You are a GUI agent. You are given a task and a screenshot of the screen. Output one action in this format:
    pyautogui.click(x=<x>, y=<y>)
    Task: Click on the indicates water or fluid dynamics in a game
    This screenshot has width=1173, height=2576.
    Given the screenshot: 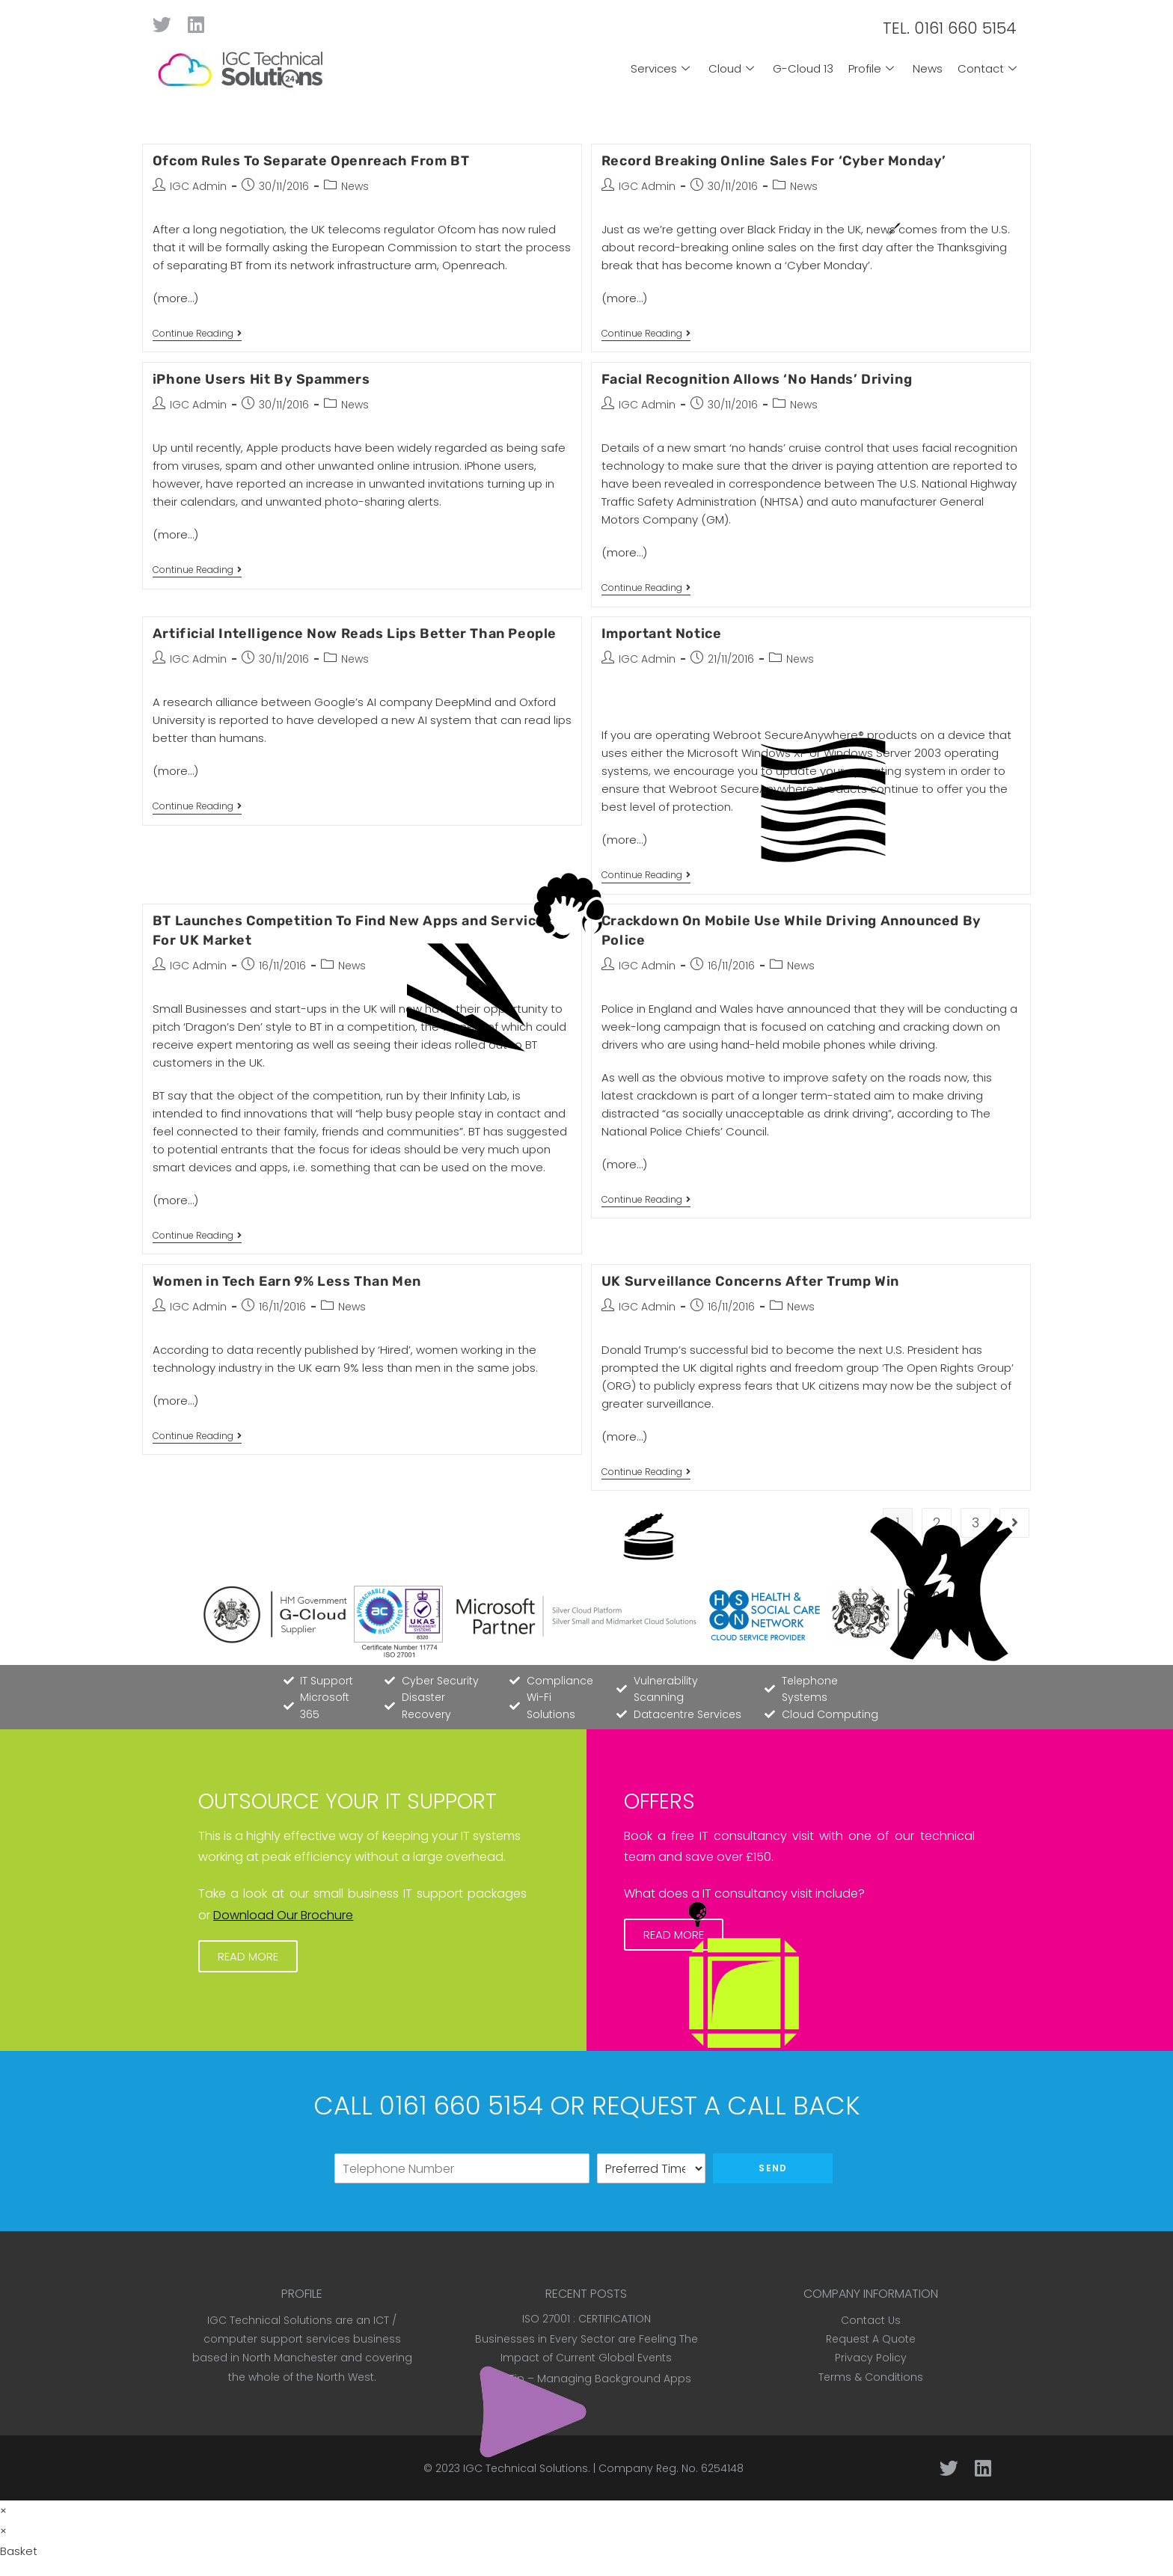 What is the action you would take?
    pyautogui.click(x=823, y=800)
    